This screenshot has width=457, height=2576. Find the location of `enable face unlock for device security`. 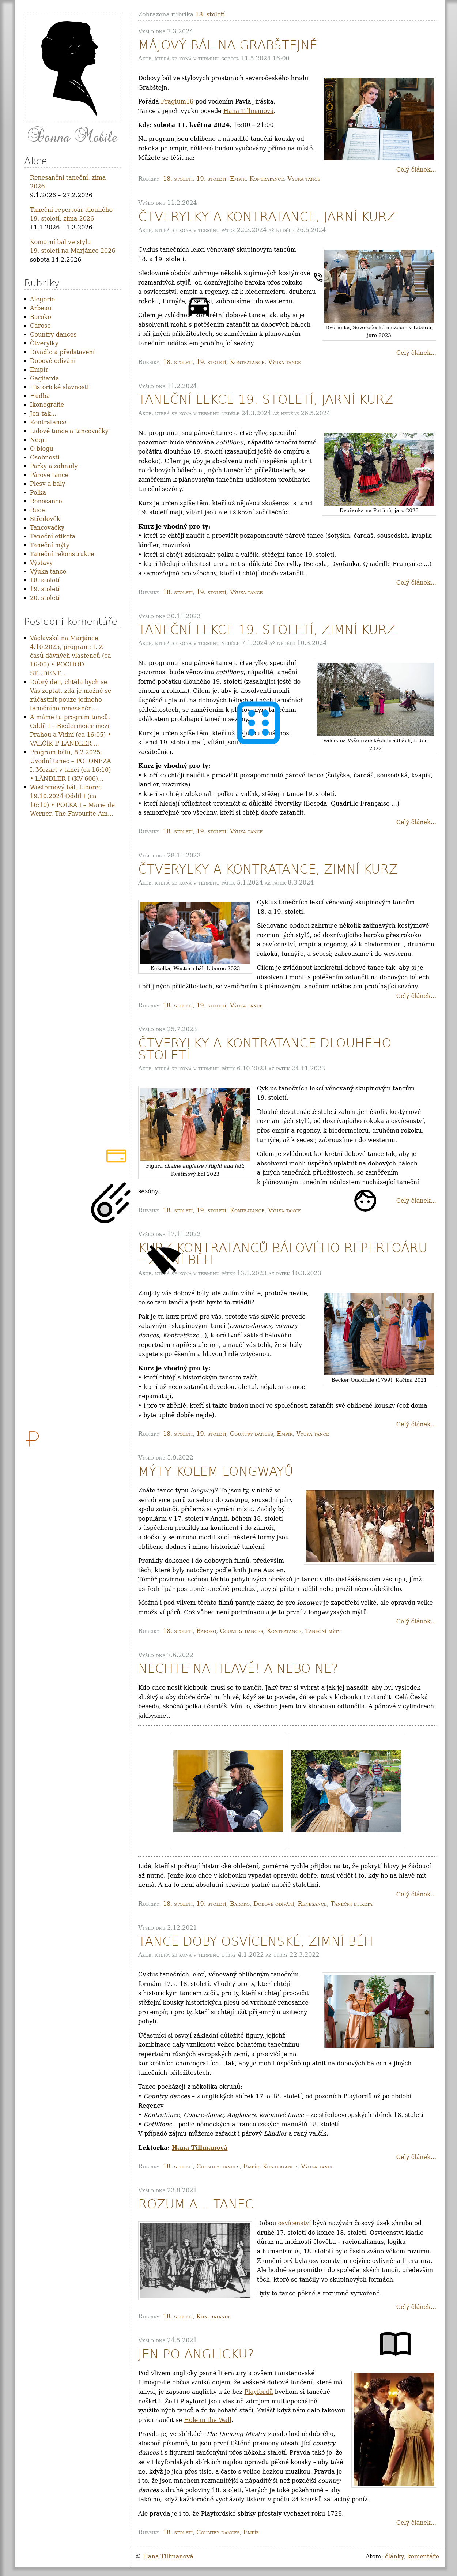

enable face unlock for device security is located at coordinates (365, 1201).